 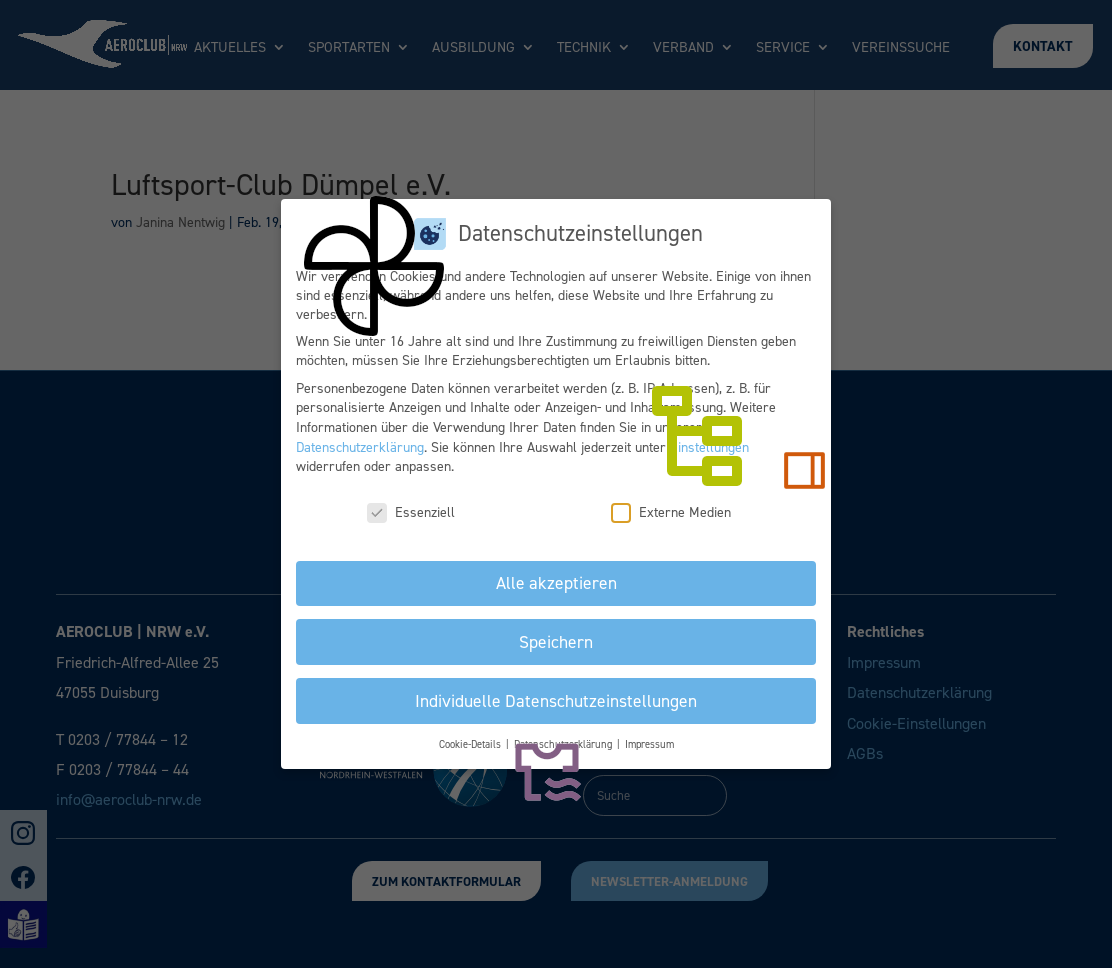 I want to click on switch to right sidebar layout, so click(x=804, y=470).